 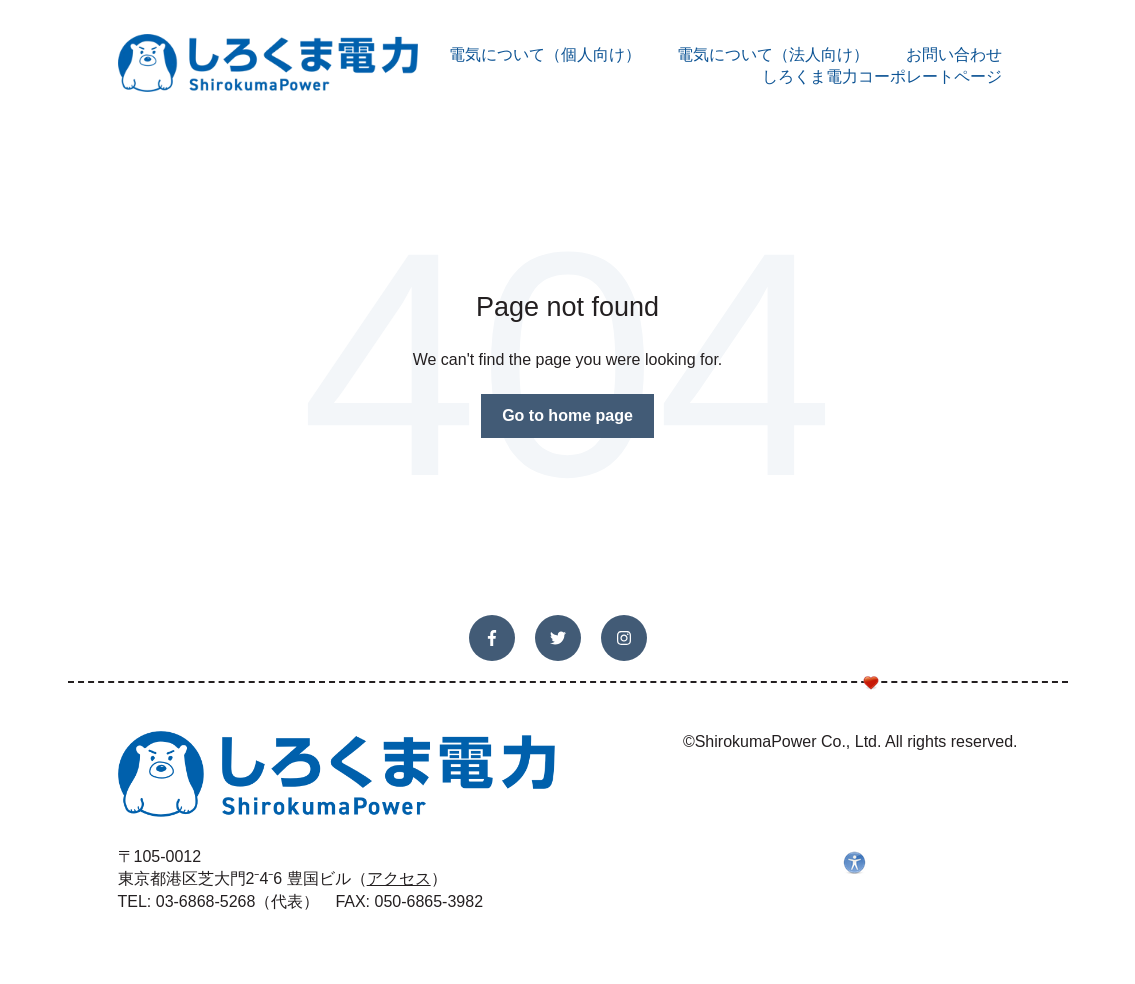 What do you see at coordinates (854, 862) in the screenshot?
I see `open accessibility settings` at bounding box center [854, 862].